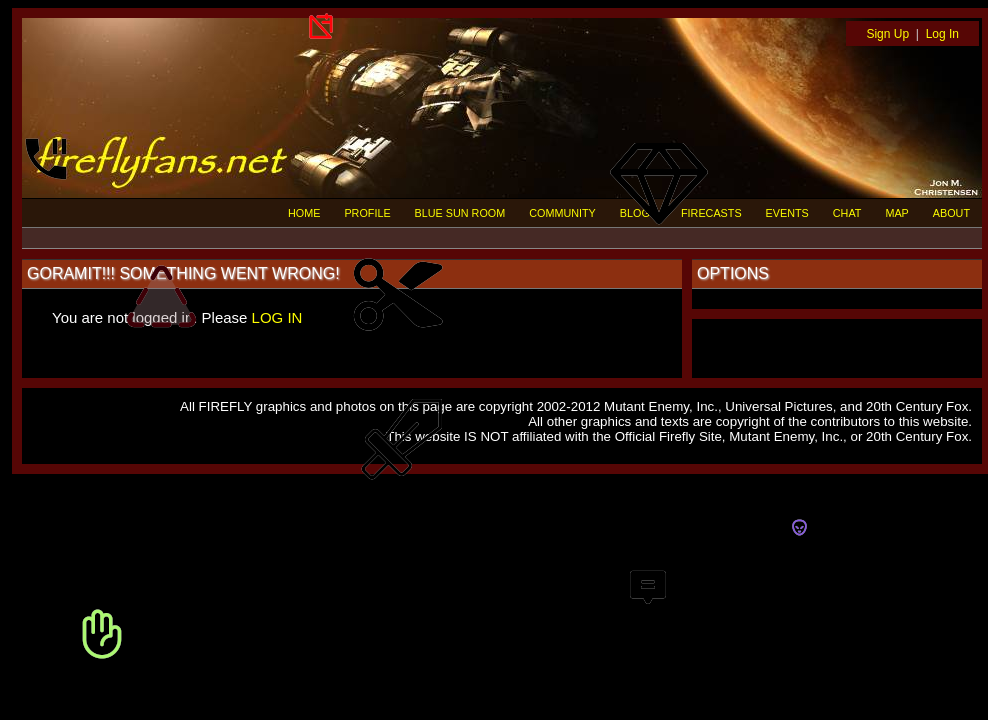 The image size is (988, 720). Describe the element at coordinates (161, 297) in the screenshot. I see `indicates a draft or incomplete state` at that location.